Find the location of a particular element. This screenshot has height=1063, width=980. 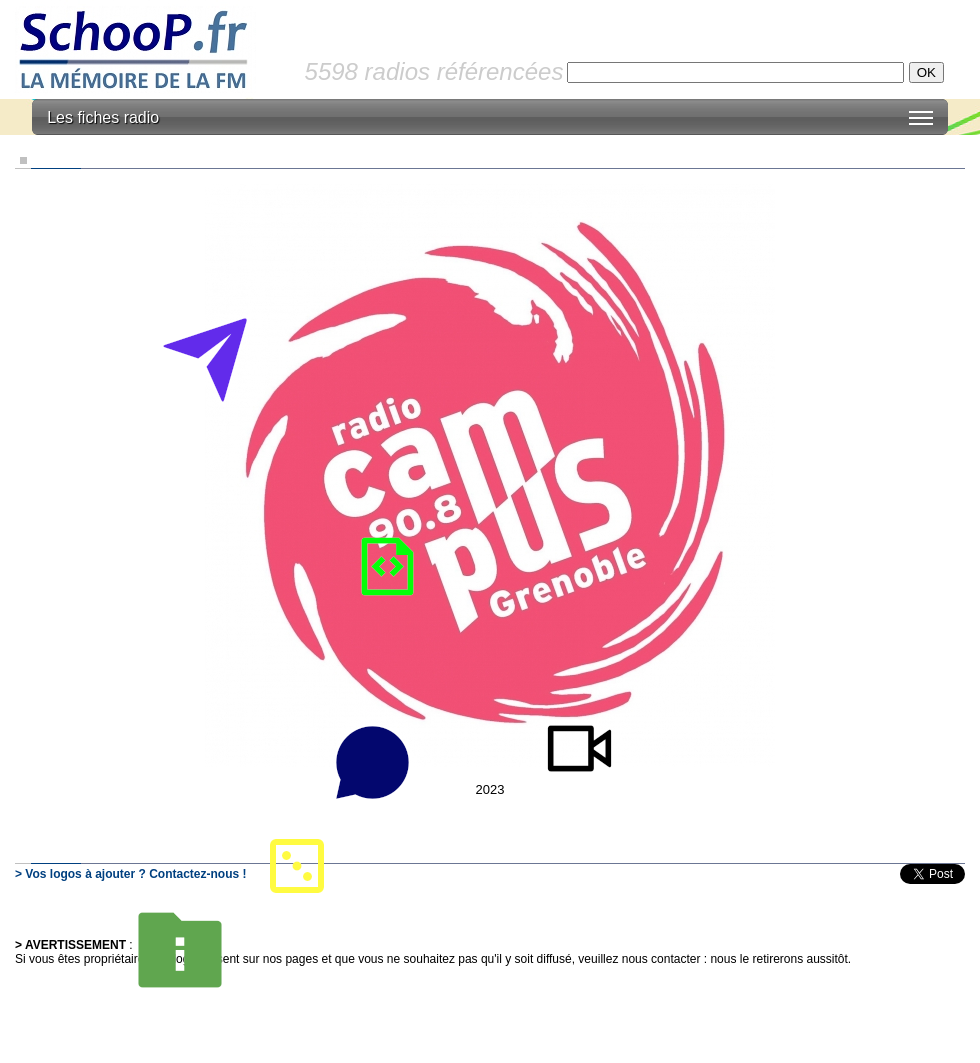

view folder details or properties is located at coordinates (180, 950).